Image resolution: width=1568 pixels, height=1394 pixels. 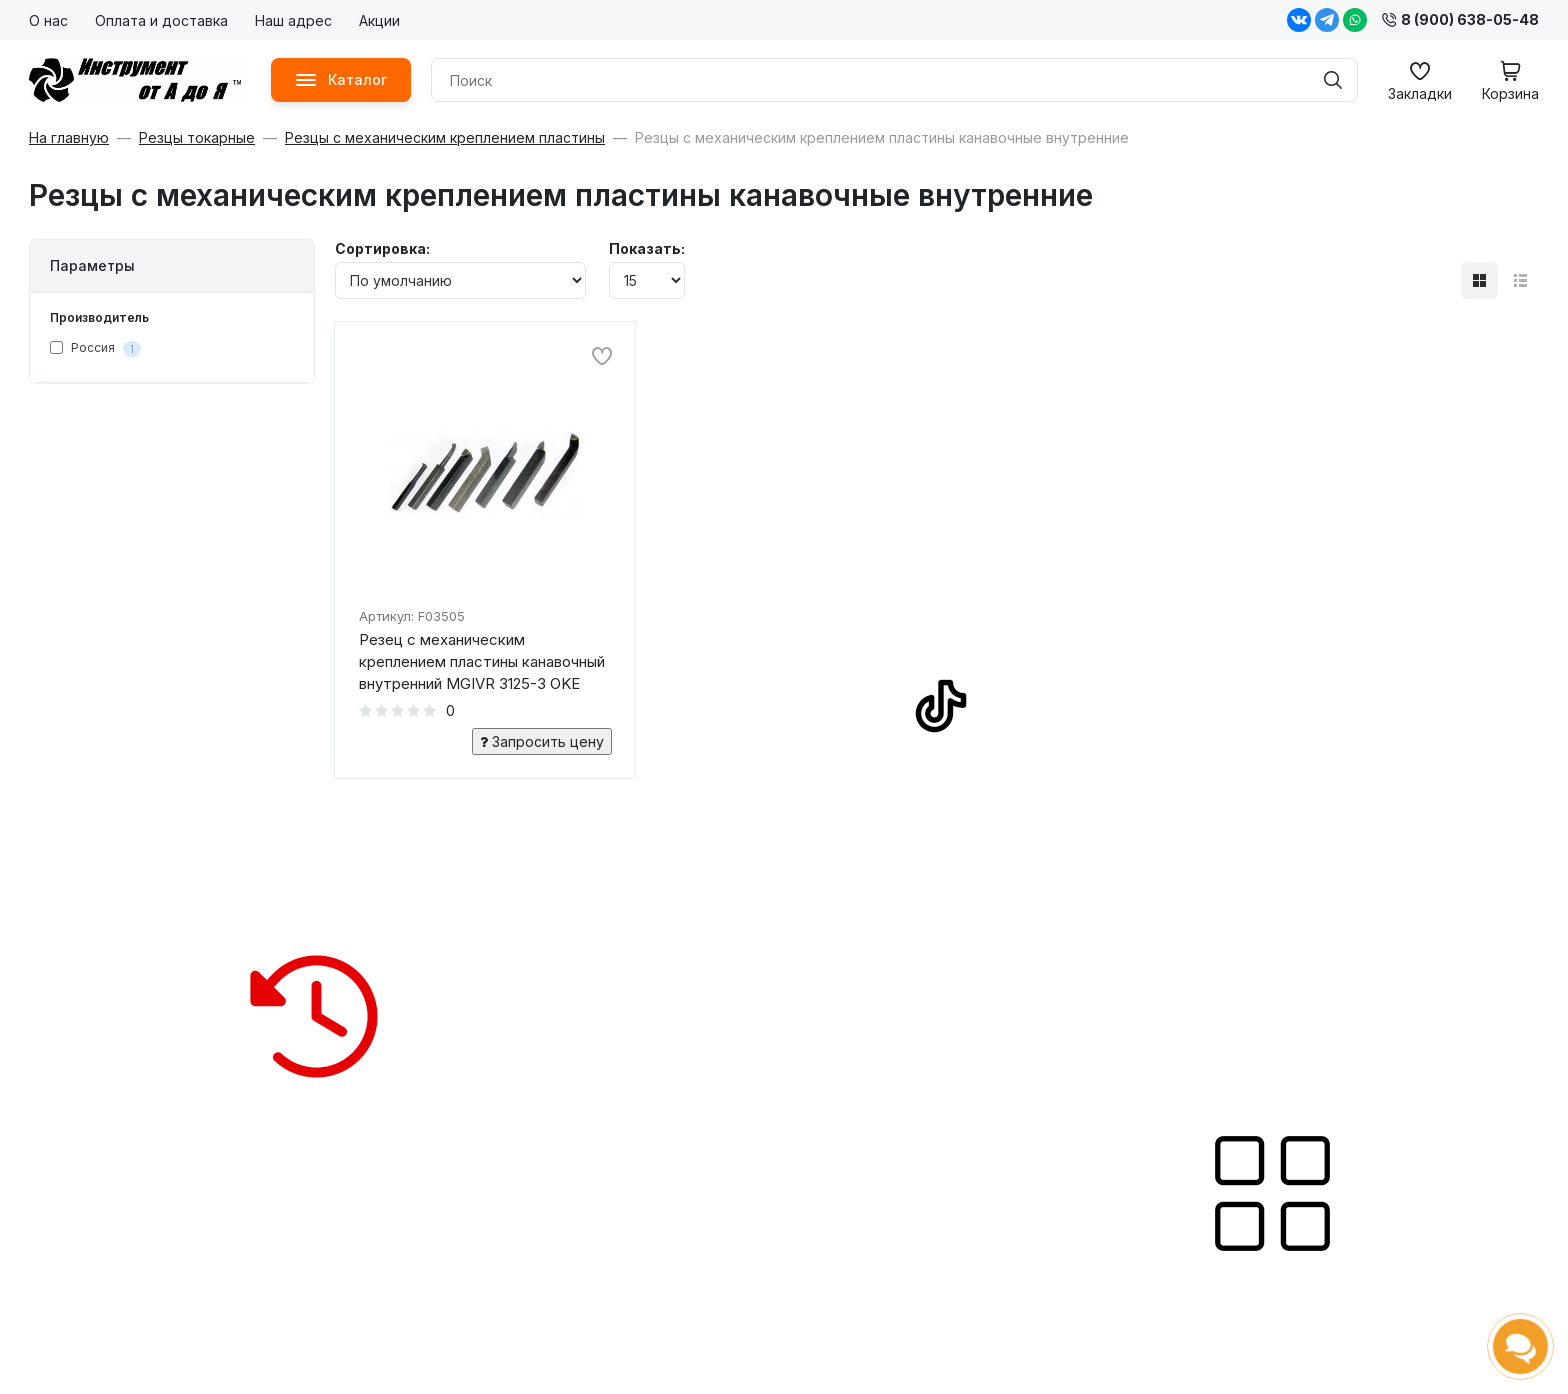 What do you see at coordinates (1272, 1193) in the screenshot?
I see `view all apps or menu grid` at bounding box center [1272, 1193].